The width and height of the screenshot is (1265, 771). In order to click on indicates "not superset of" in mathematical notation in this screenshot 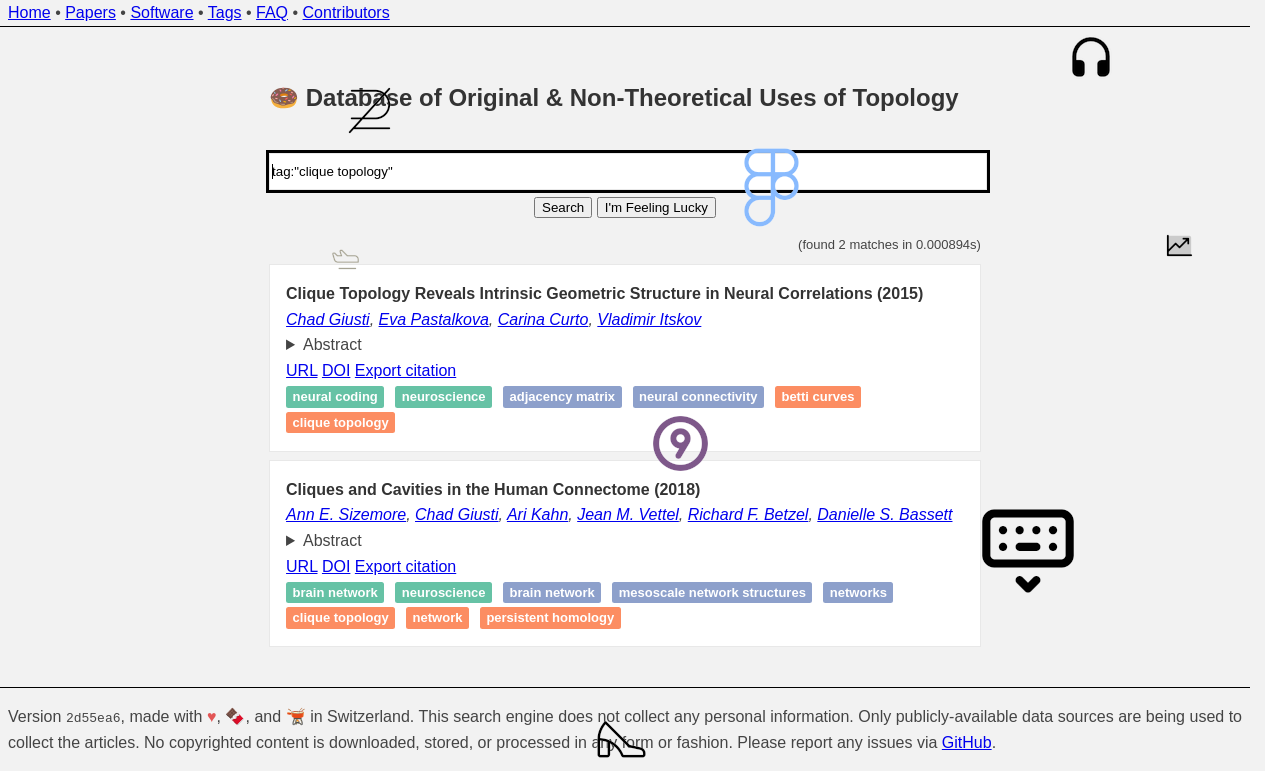, I will do `click(369, 110)`.